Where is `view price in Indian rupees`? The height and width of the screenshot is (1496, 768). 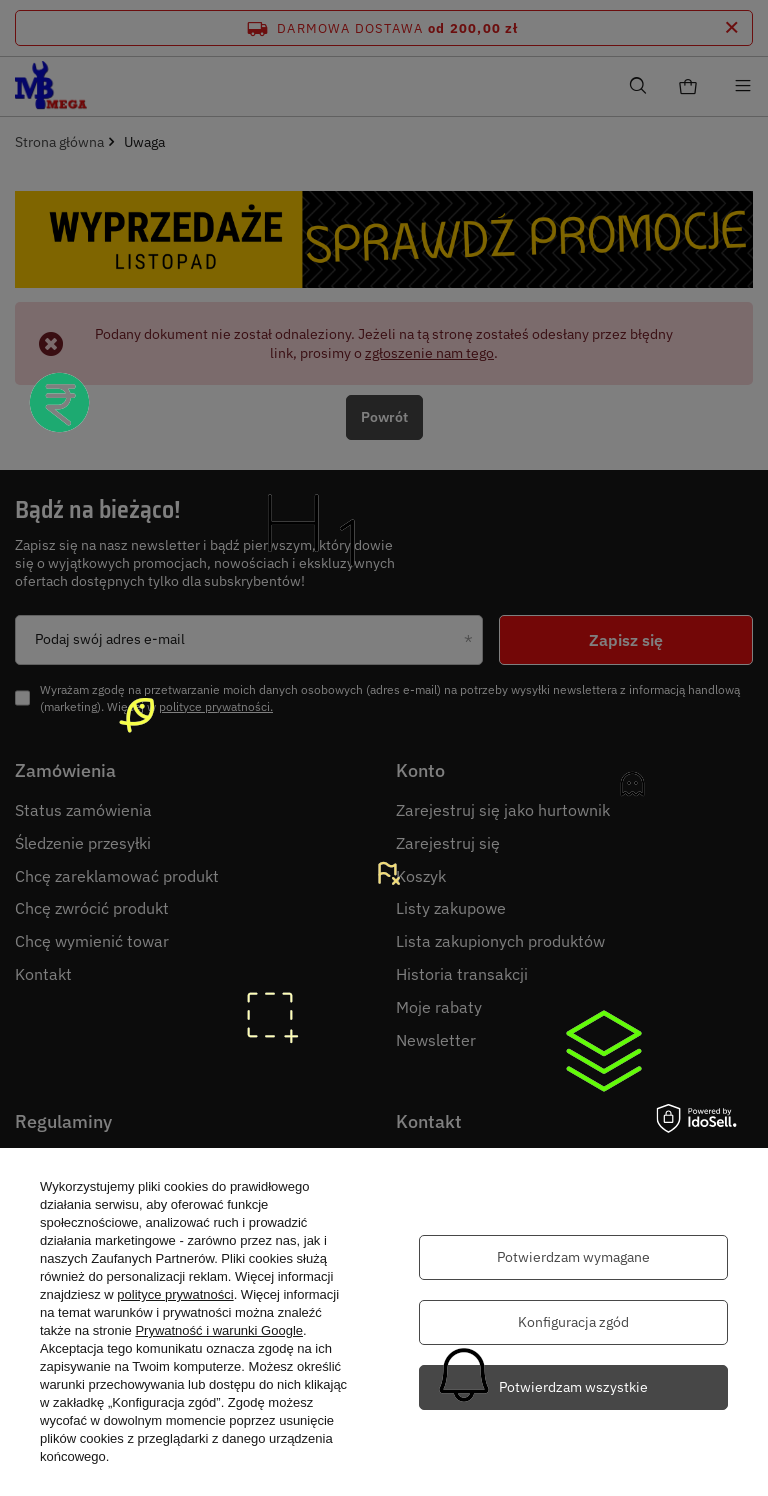 view price in Indian rupees is located at coordinates (59, 402).